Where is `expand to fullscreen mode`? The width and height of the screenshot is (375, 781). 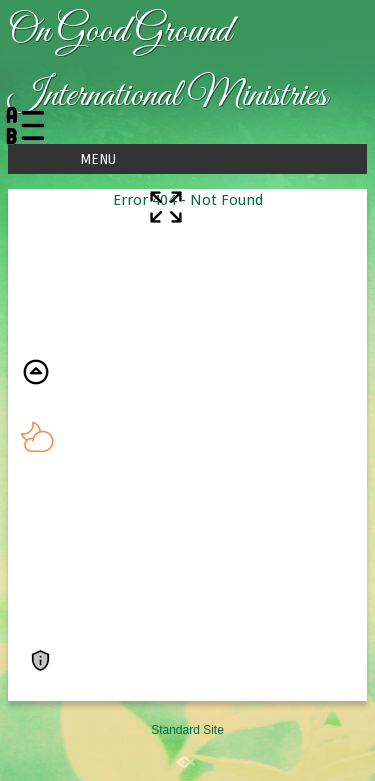
expand to fullscreen mode is located at coordinates (166, 207).